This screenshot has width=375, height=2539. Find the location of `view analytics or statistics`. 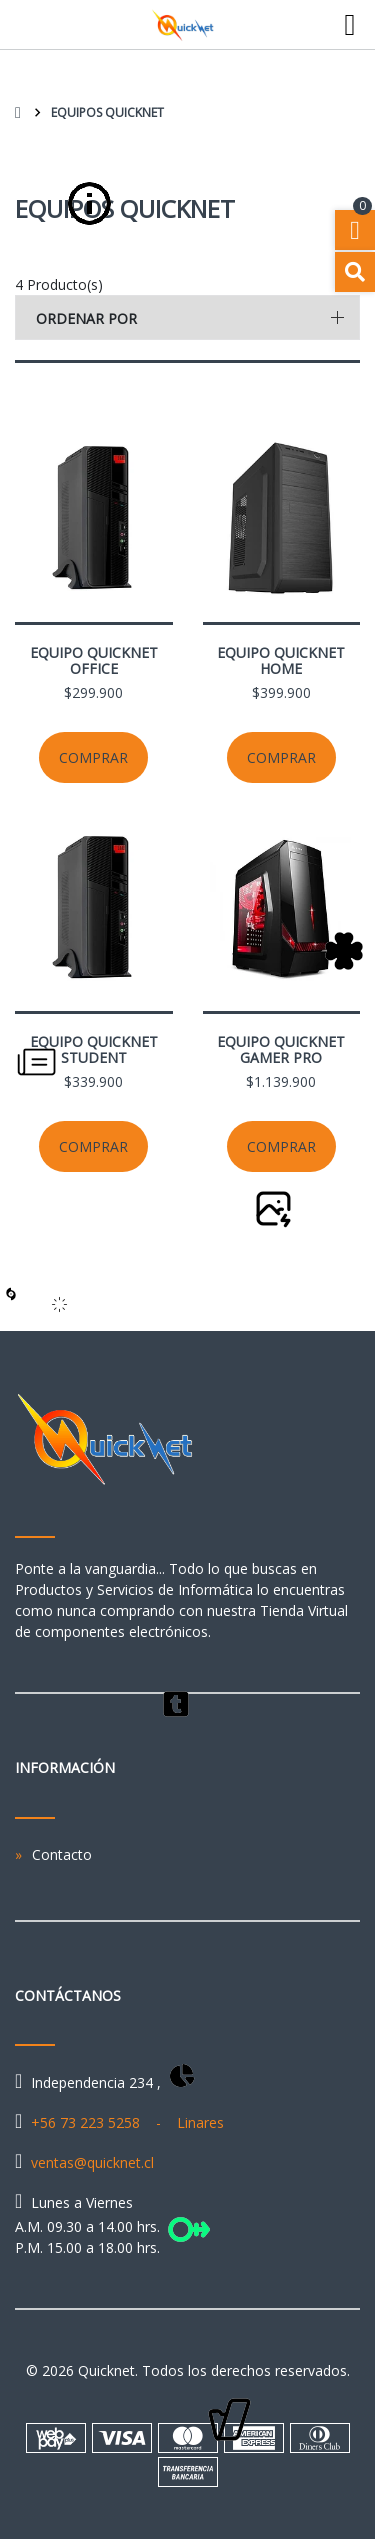

view analytics or statistics is located at coordinates (181, 2075).